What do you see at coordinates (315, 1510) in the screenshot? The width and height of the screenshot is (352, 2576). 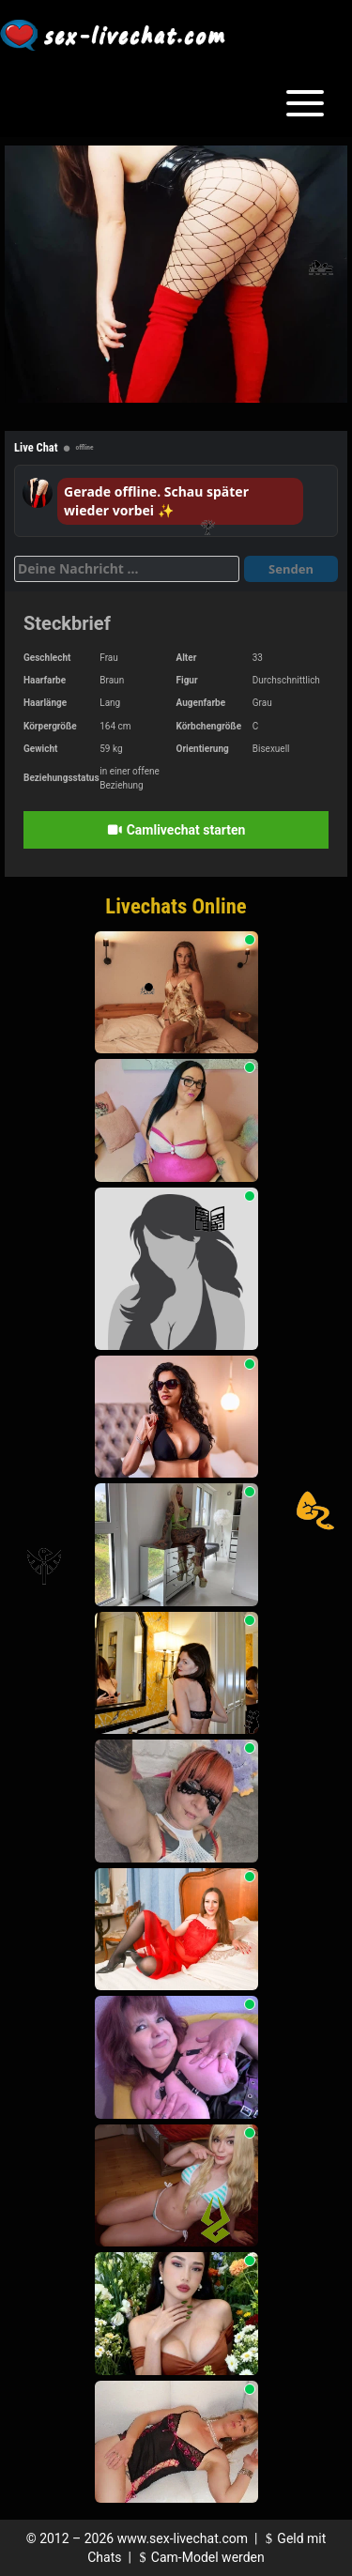 I see `indicates a snake egg hatching in a game` at bounding box center [315, 1510].